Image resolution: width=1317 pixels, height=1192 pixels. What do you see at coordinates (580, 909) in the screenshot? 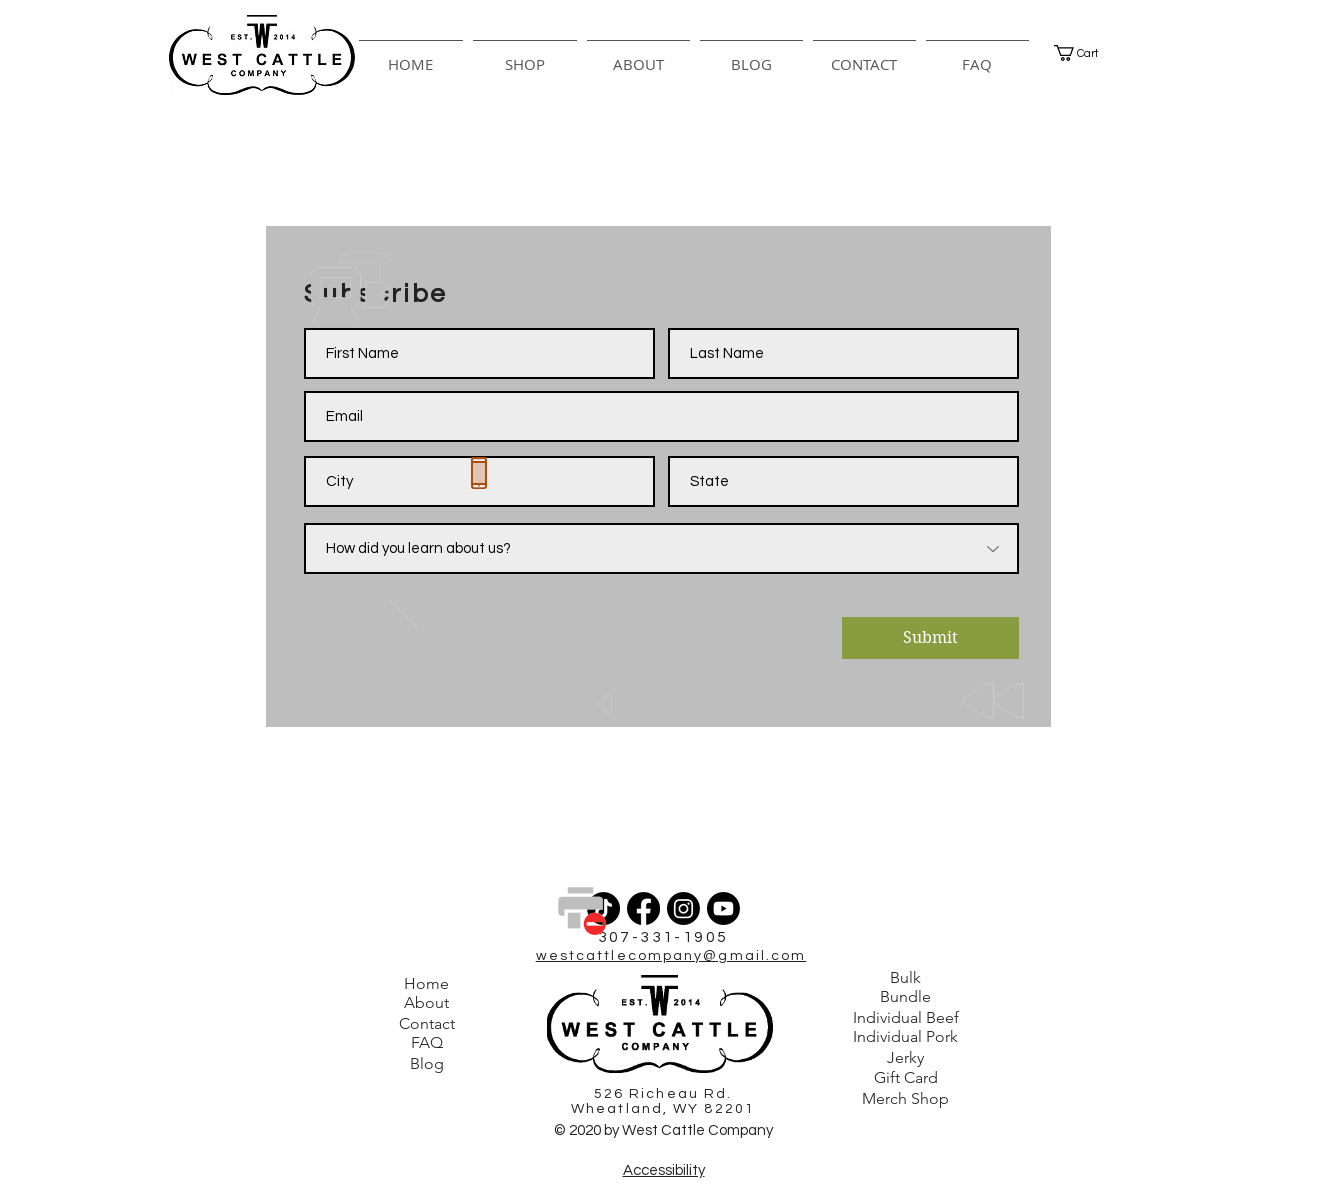
I see `indicates a printer error or malfunction` at bounding box center [580, 909].